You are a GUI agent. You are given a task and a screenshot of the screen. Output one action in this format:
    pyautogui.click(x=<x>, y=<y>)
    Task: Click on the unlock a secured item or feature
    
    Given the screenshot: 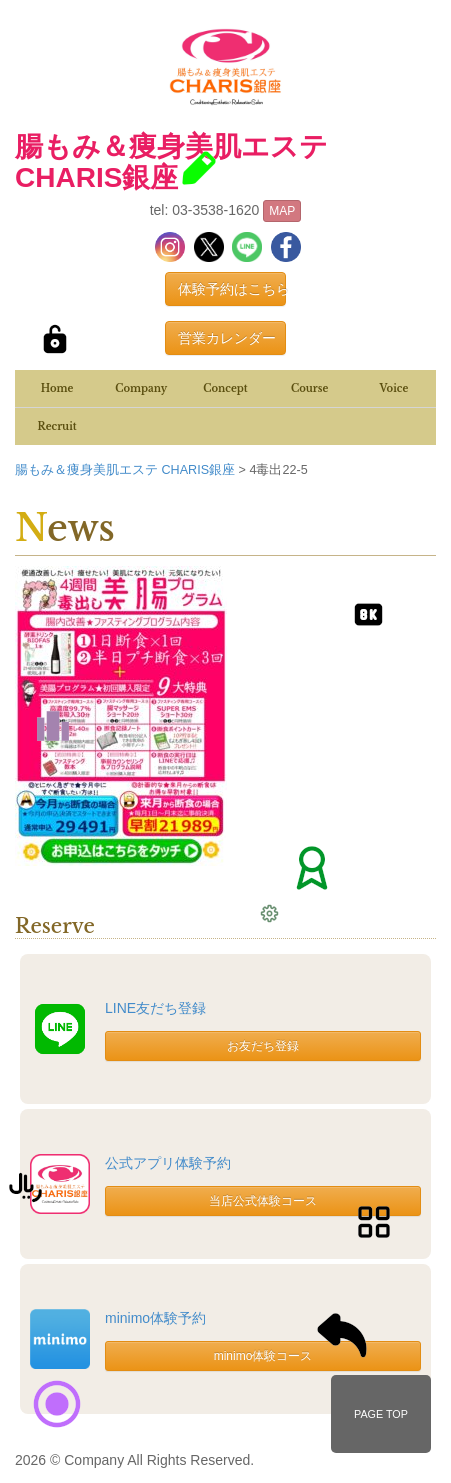 What is the action you would take?
    pyautogui.click(x=55, y=339)
    